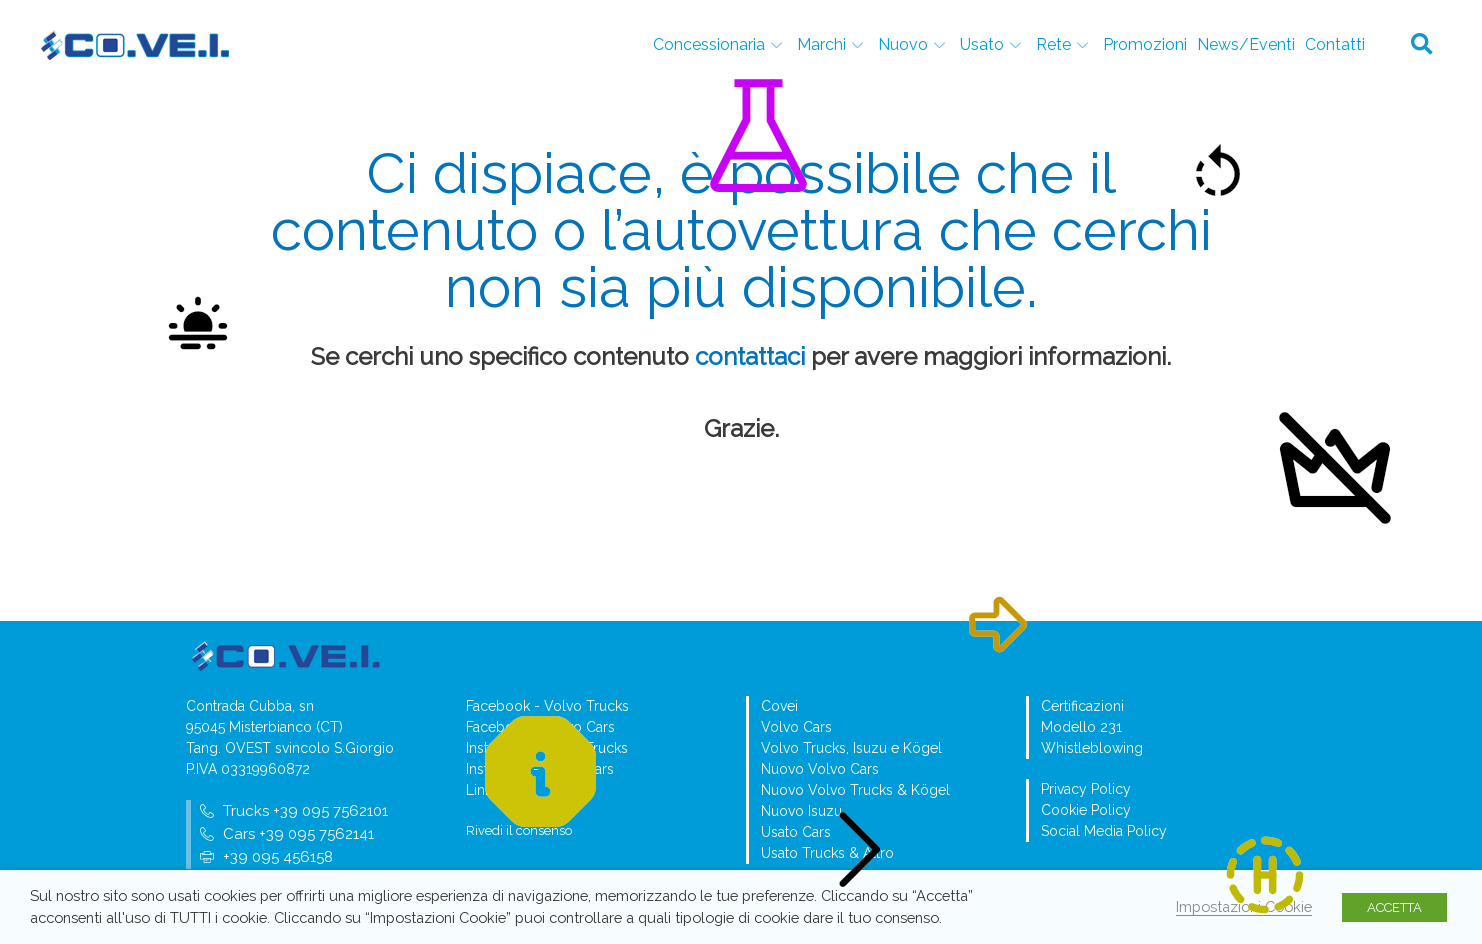  I want to click on rotate image counterclockwise, so click(1218, 174).